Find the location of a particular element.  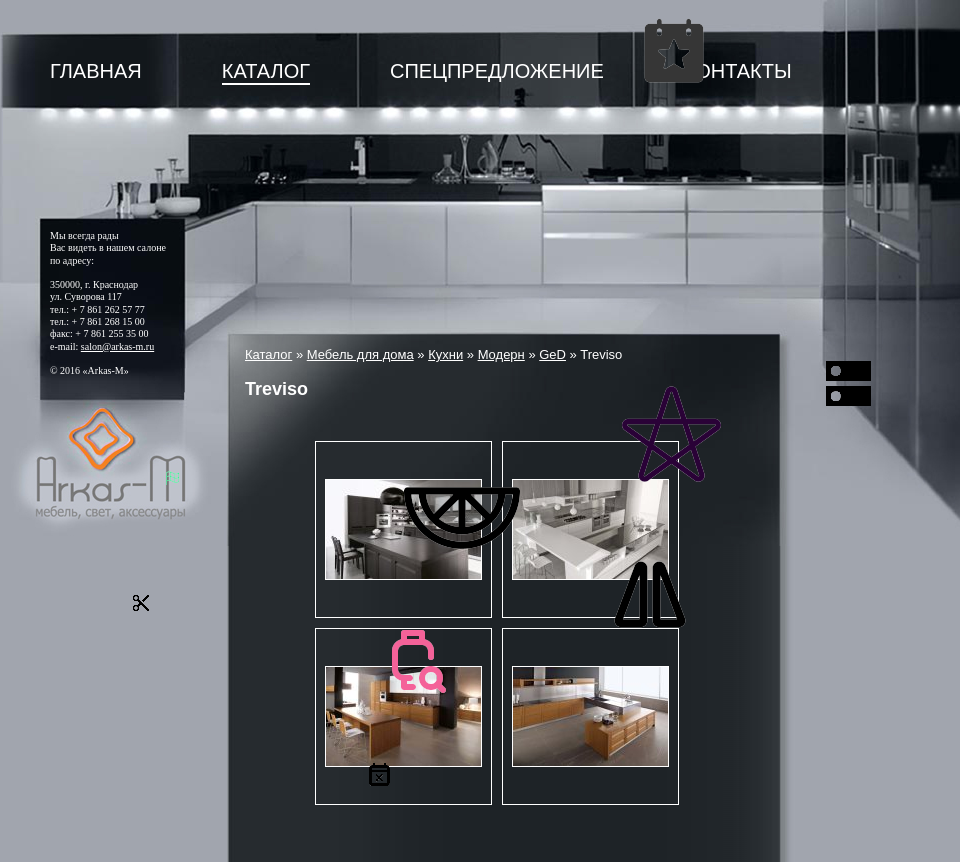

cut selected content to clipboard is located at coordinates (141, 603).